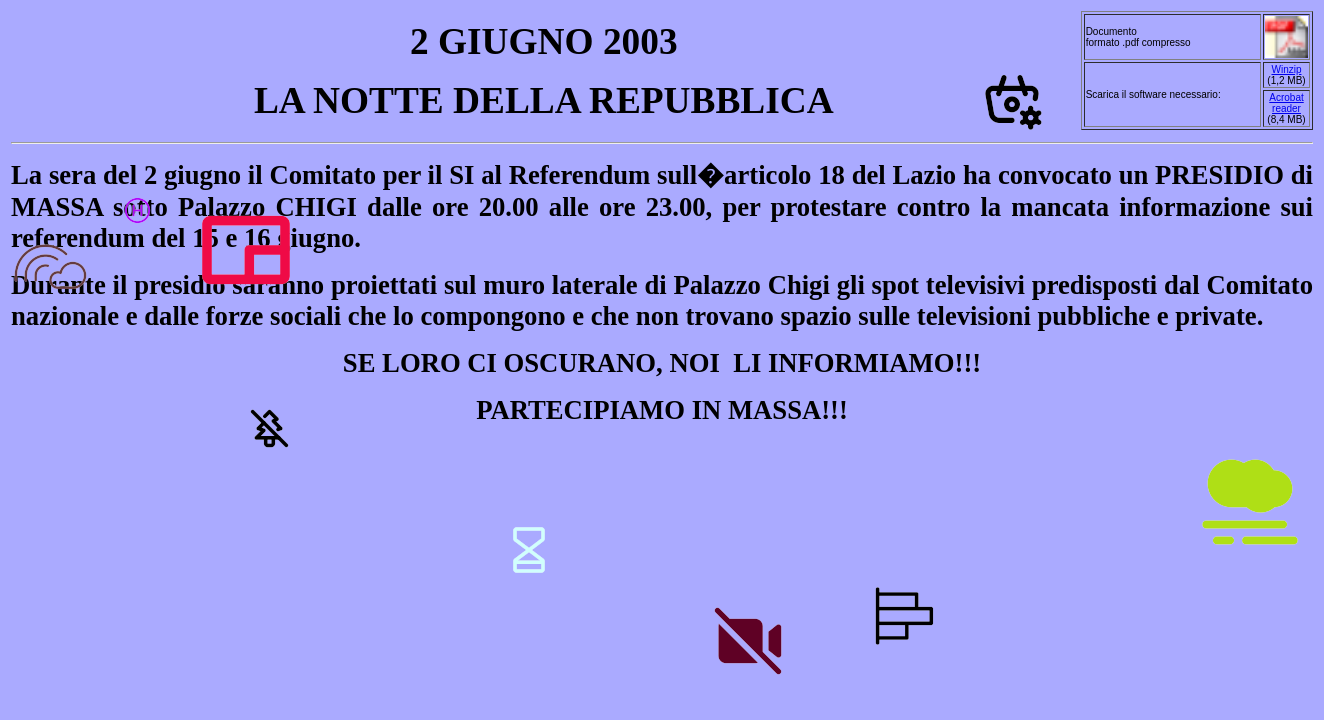  I want to click on indicates smog or poor air quality conditions, so click(1250, 502).